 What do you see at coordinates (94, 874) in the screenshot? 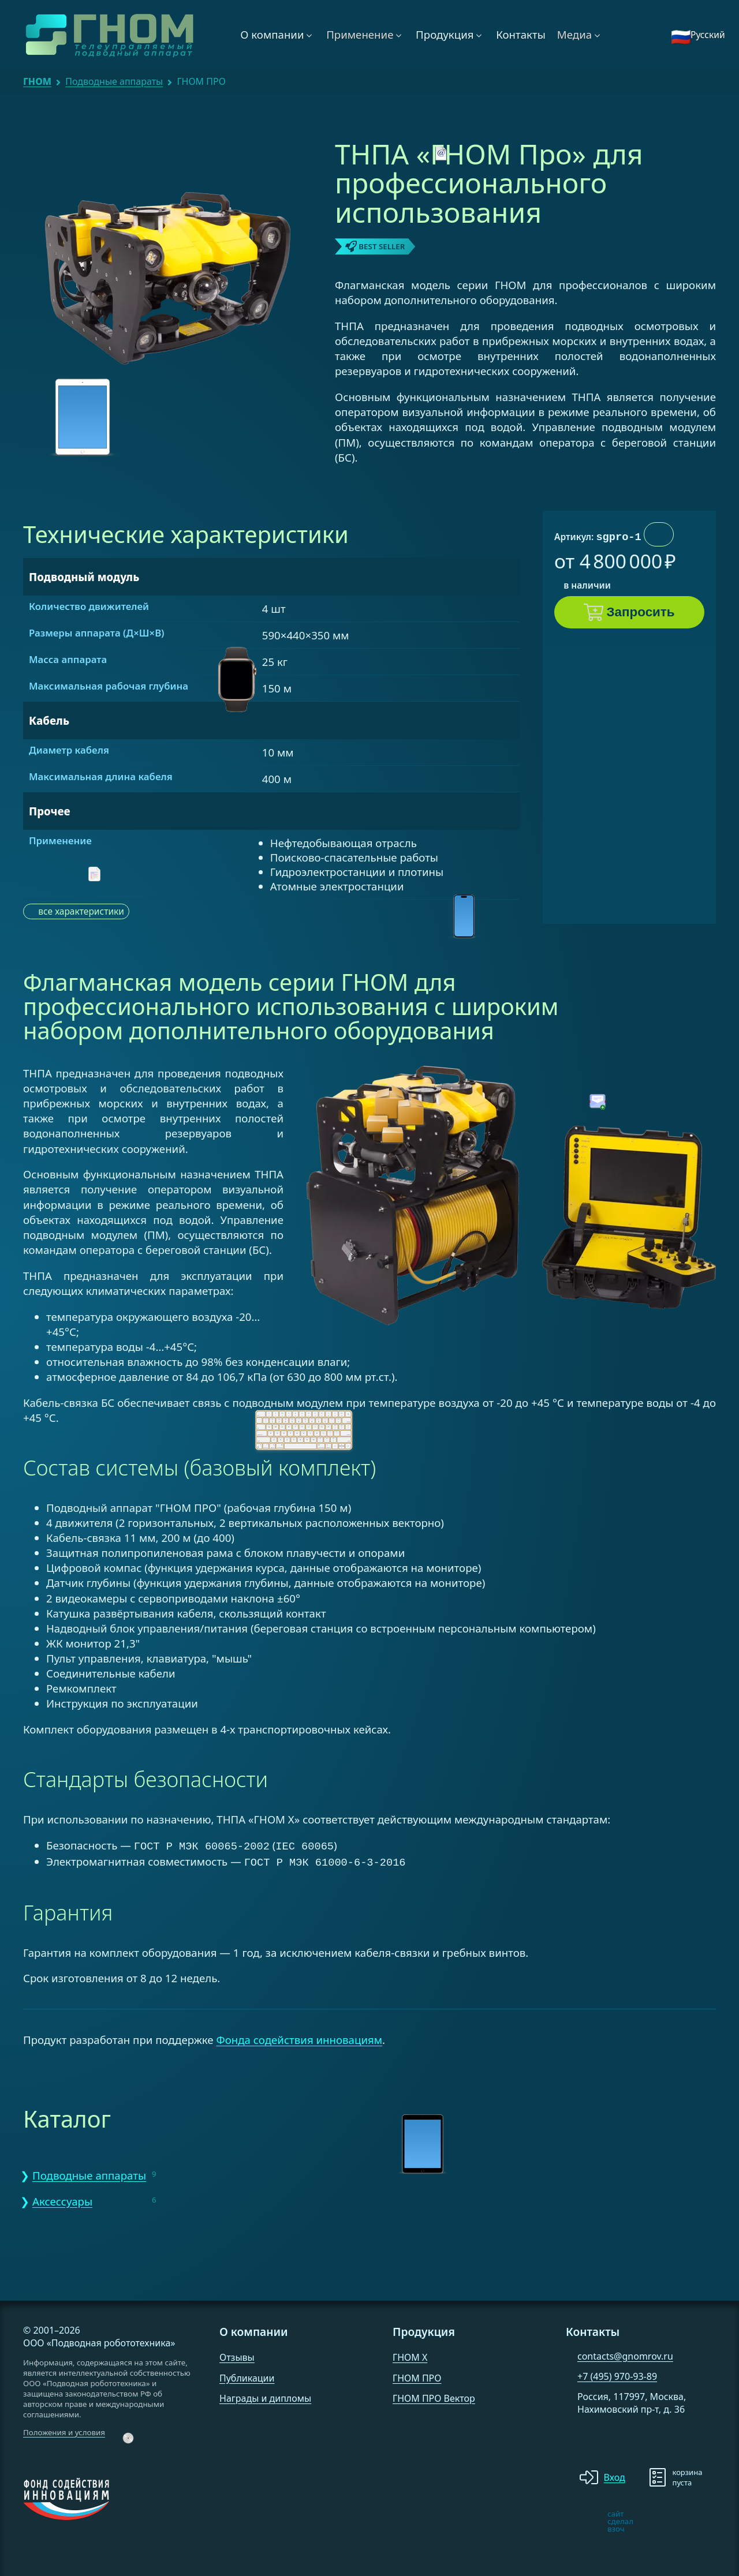
I see `a script or code file` at bounding box center [94, 874].